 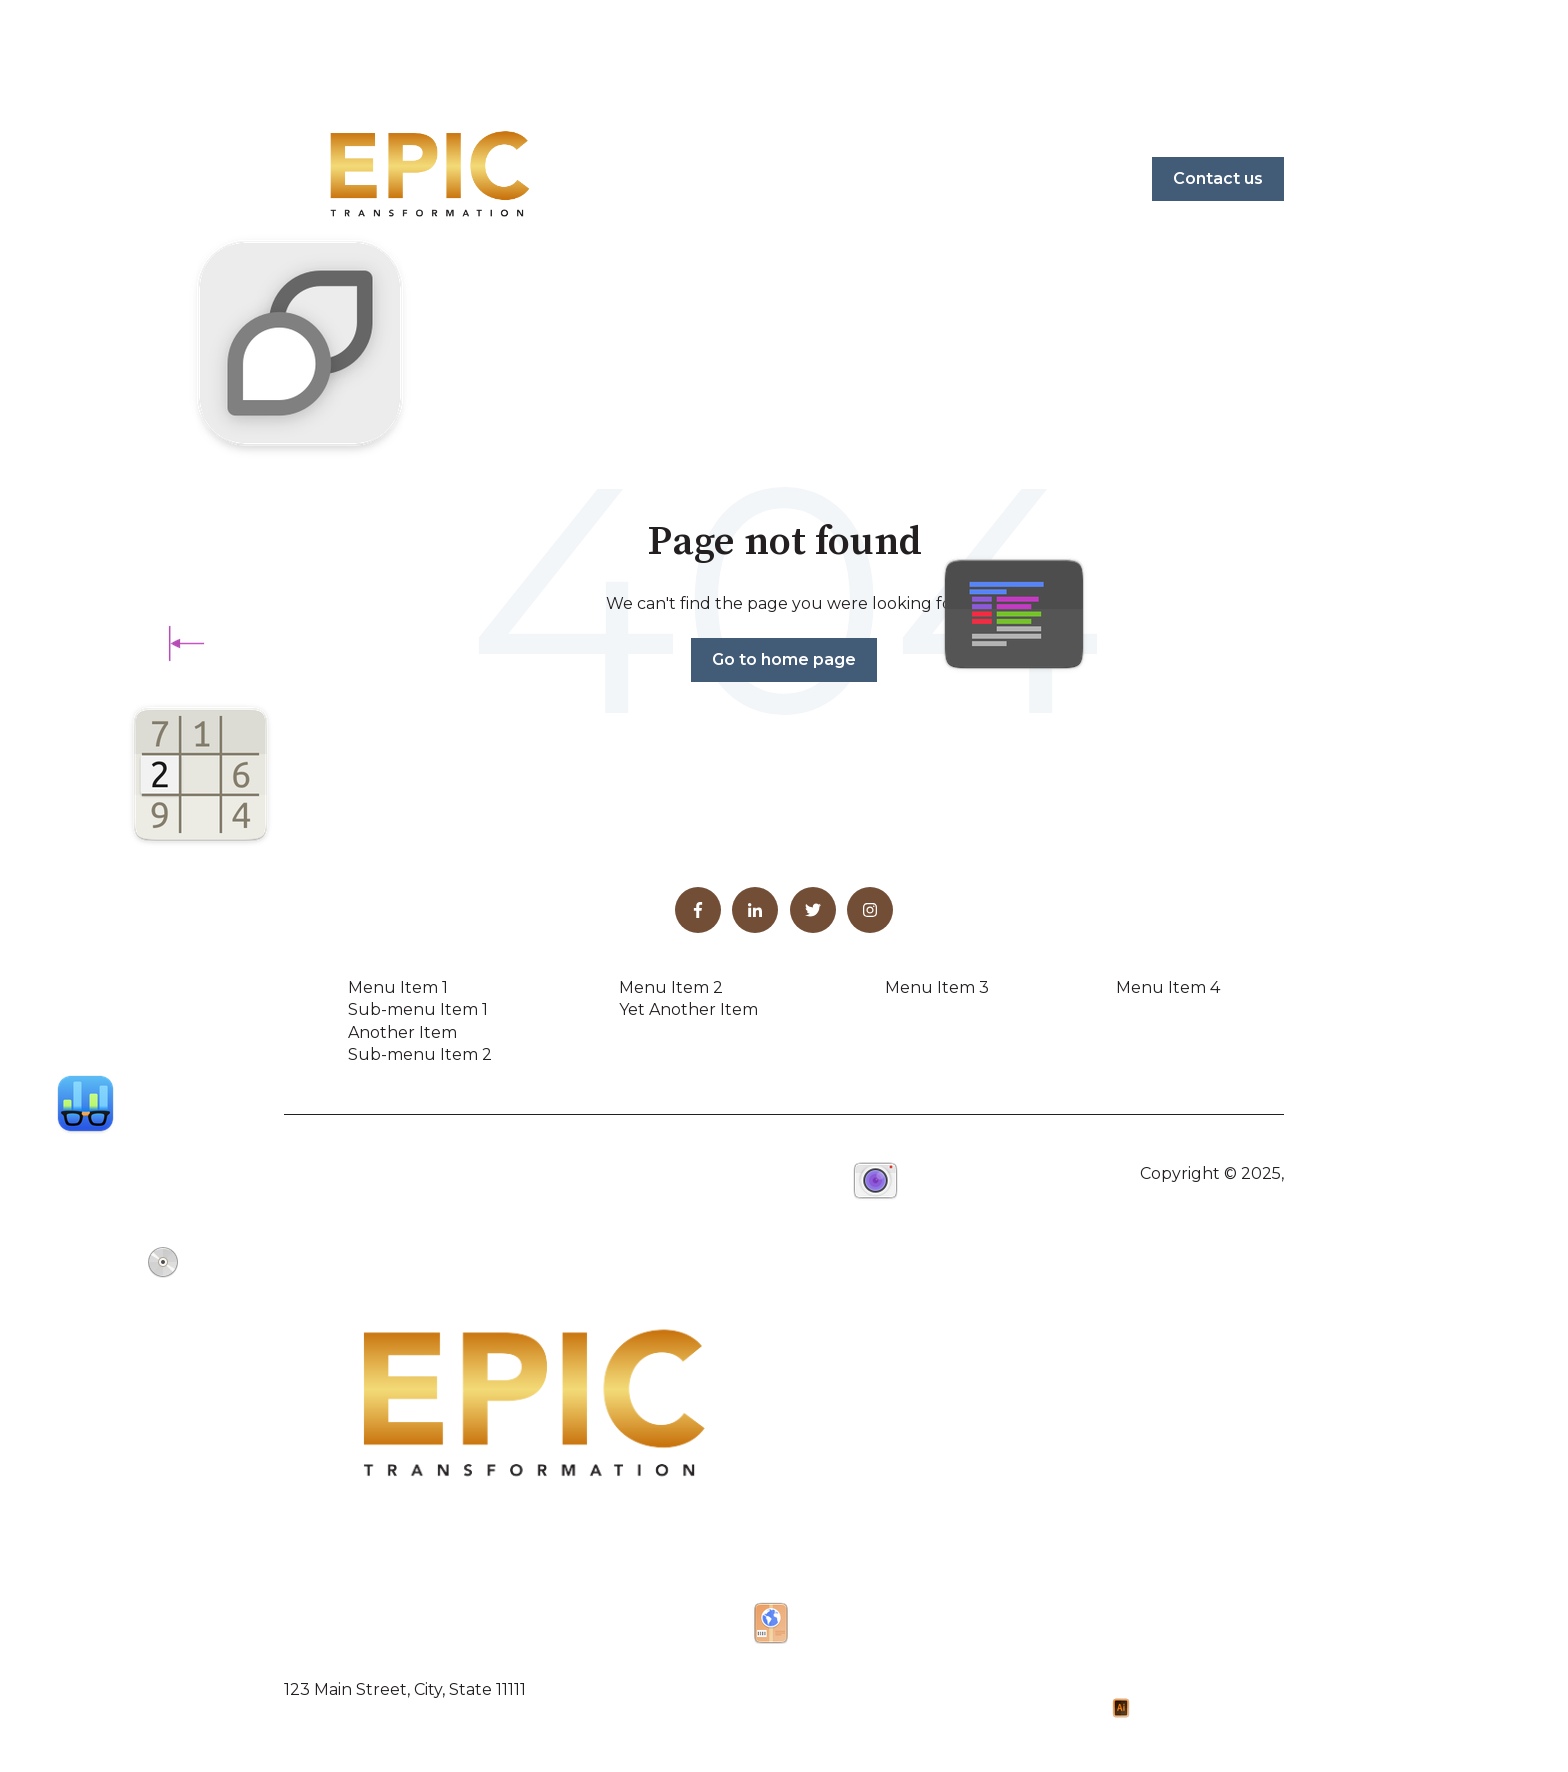 What do you see at coordinates (1014, 614) in the screenshot?
I see `open the software development environment` at bounding box center [1014, 614].